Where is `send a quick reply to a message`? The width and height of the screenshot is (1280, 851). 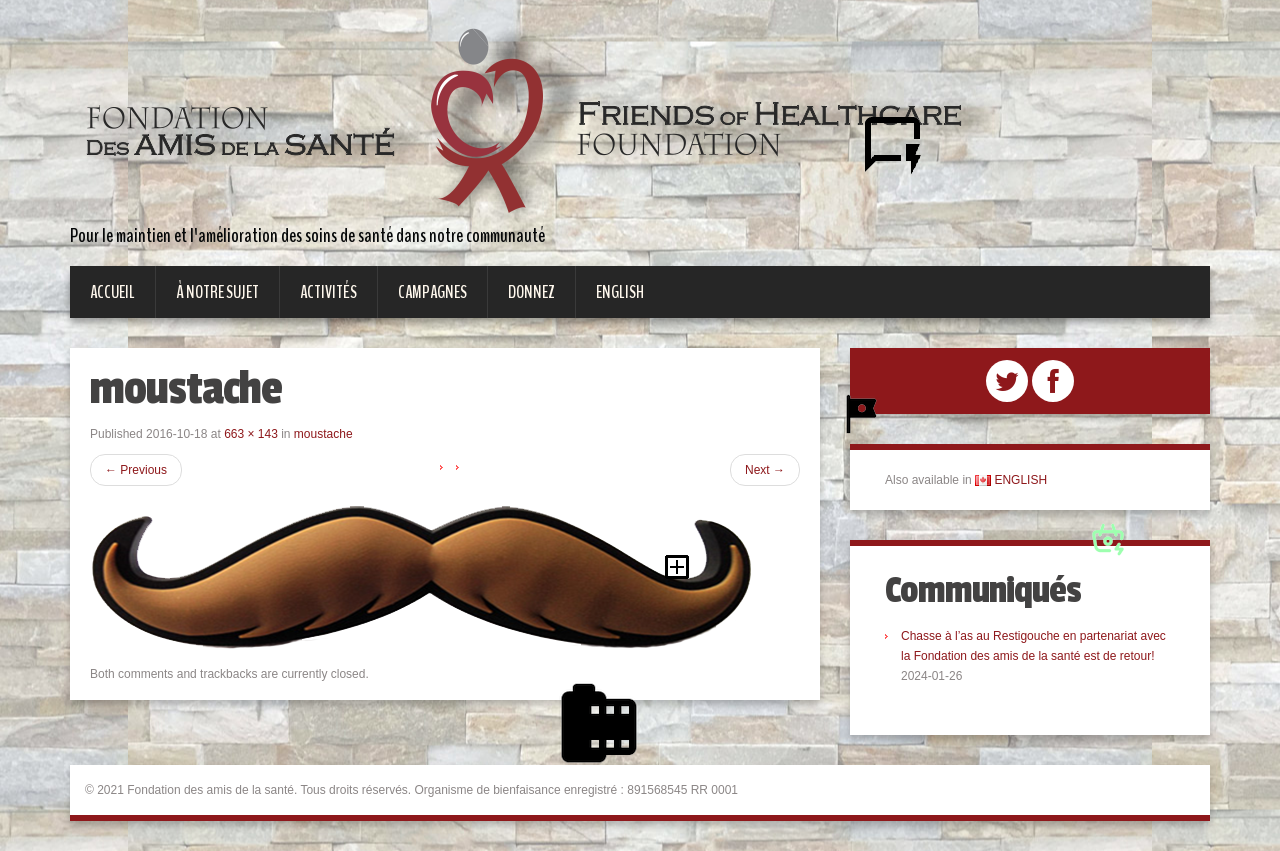
send a quick reply to a message is located at coordinates (892, 144).